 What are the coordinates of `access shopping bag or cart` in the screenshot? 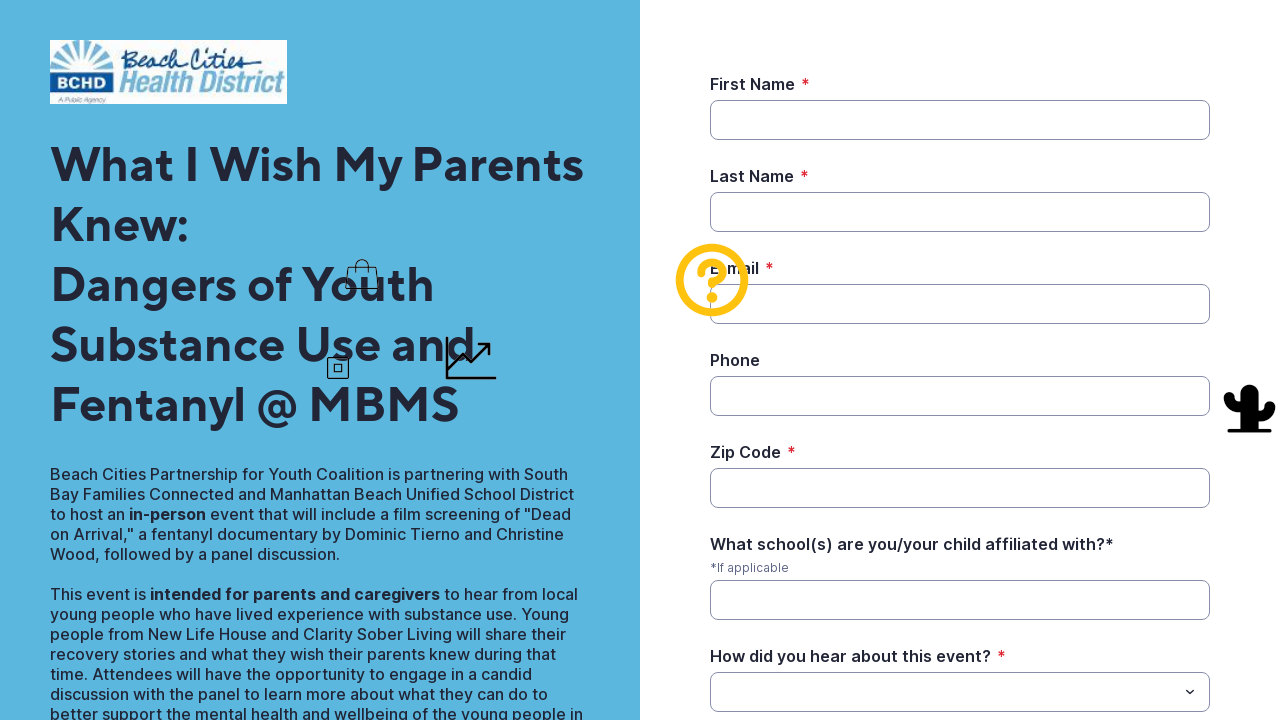 It's located at (362, 276).